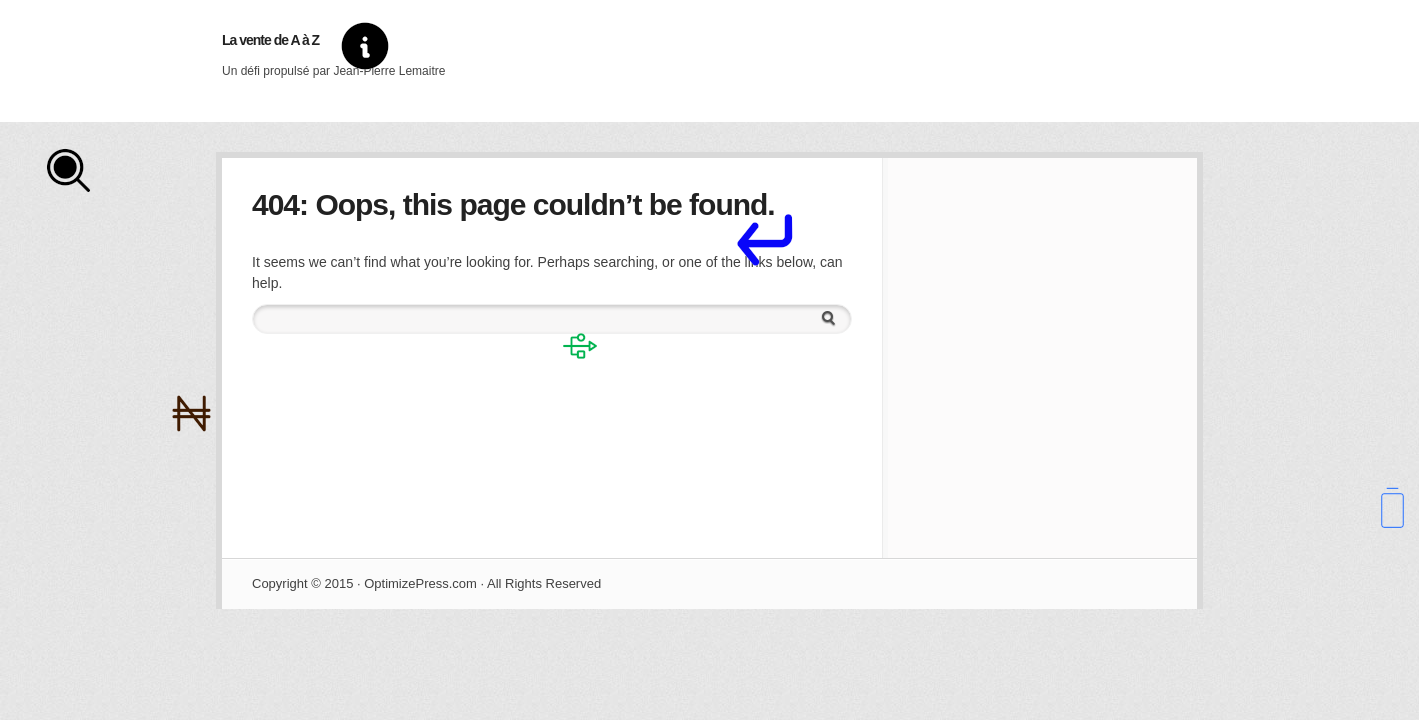  Describe the element at coordinates (1392, 508) in the screenshot. I see `indicates battery is completely drained` at that location.